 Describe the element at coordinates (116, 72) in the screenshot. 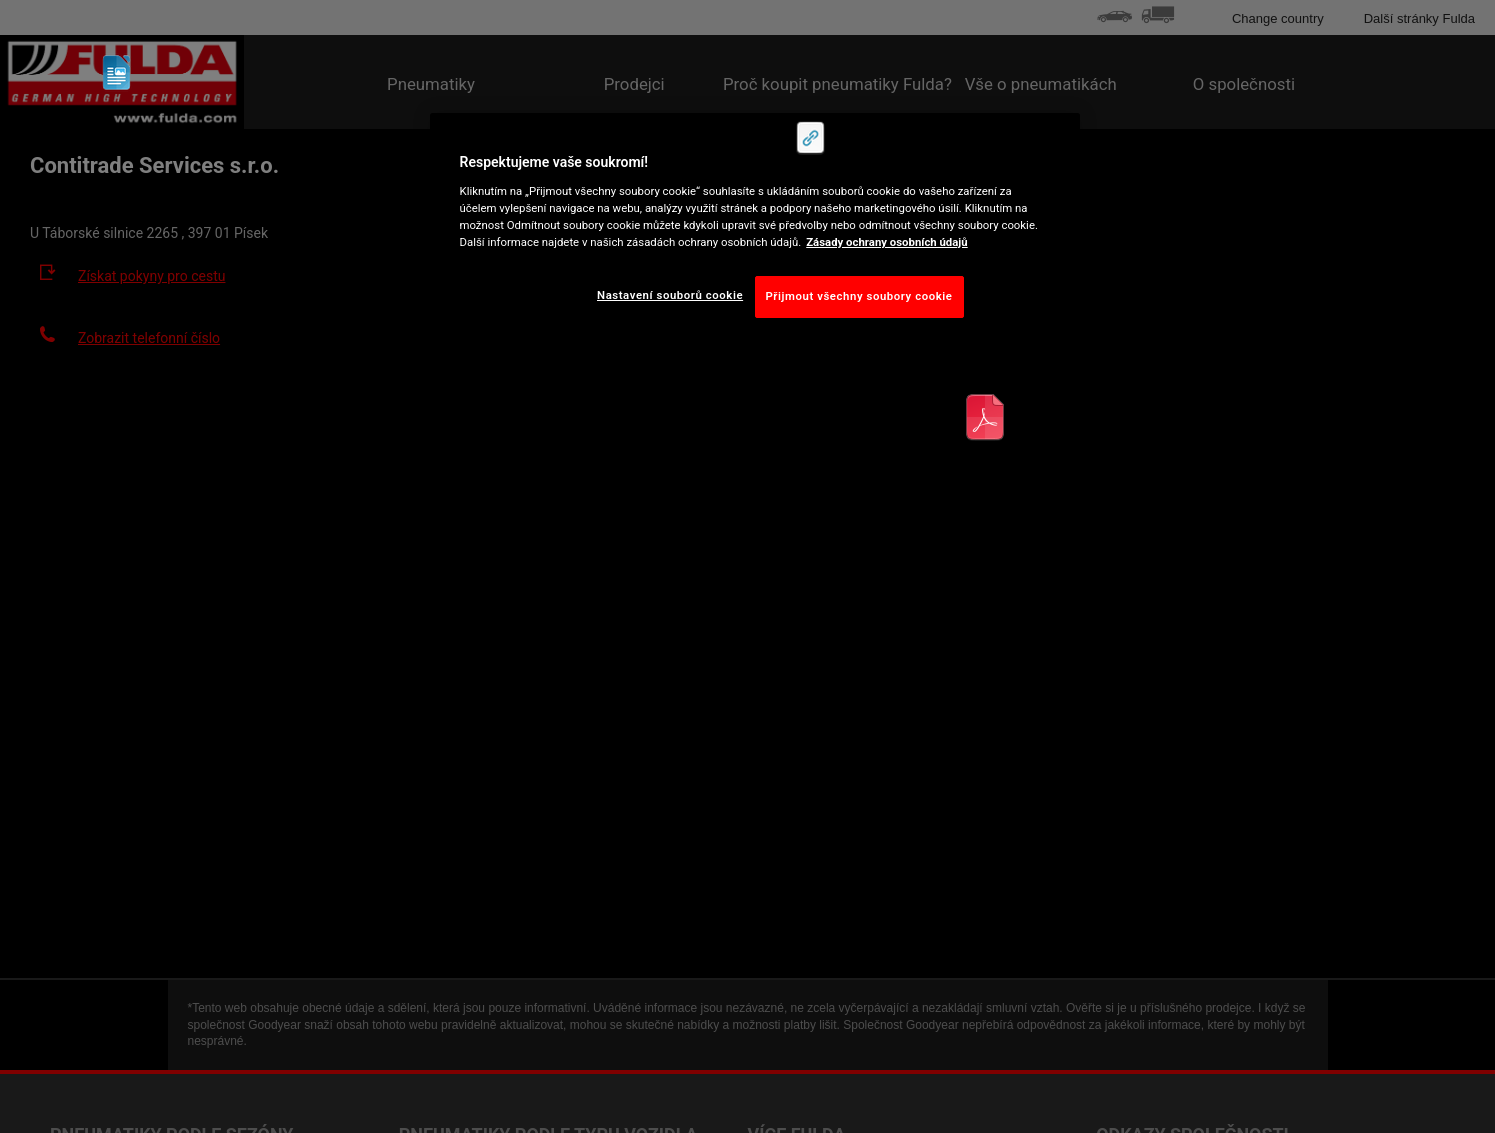

I see `open libreoffice writer application` at that location.